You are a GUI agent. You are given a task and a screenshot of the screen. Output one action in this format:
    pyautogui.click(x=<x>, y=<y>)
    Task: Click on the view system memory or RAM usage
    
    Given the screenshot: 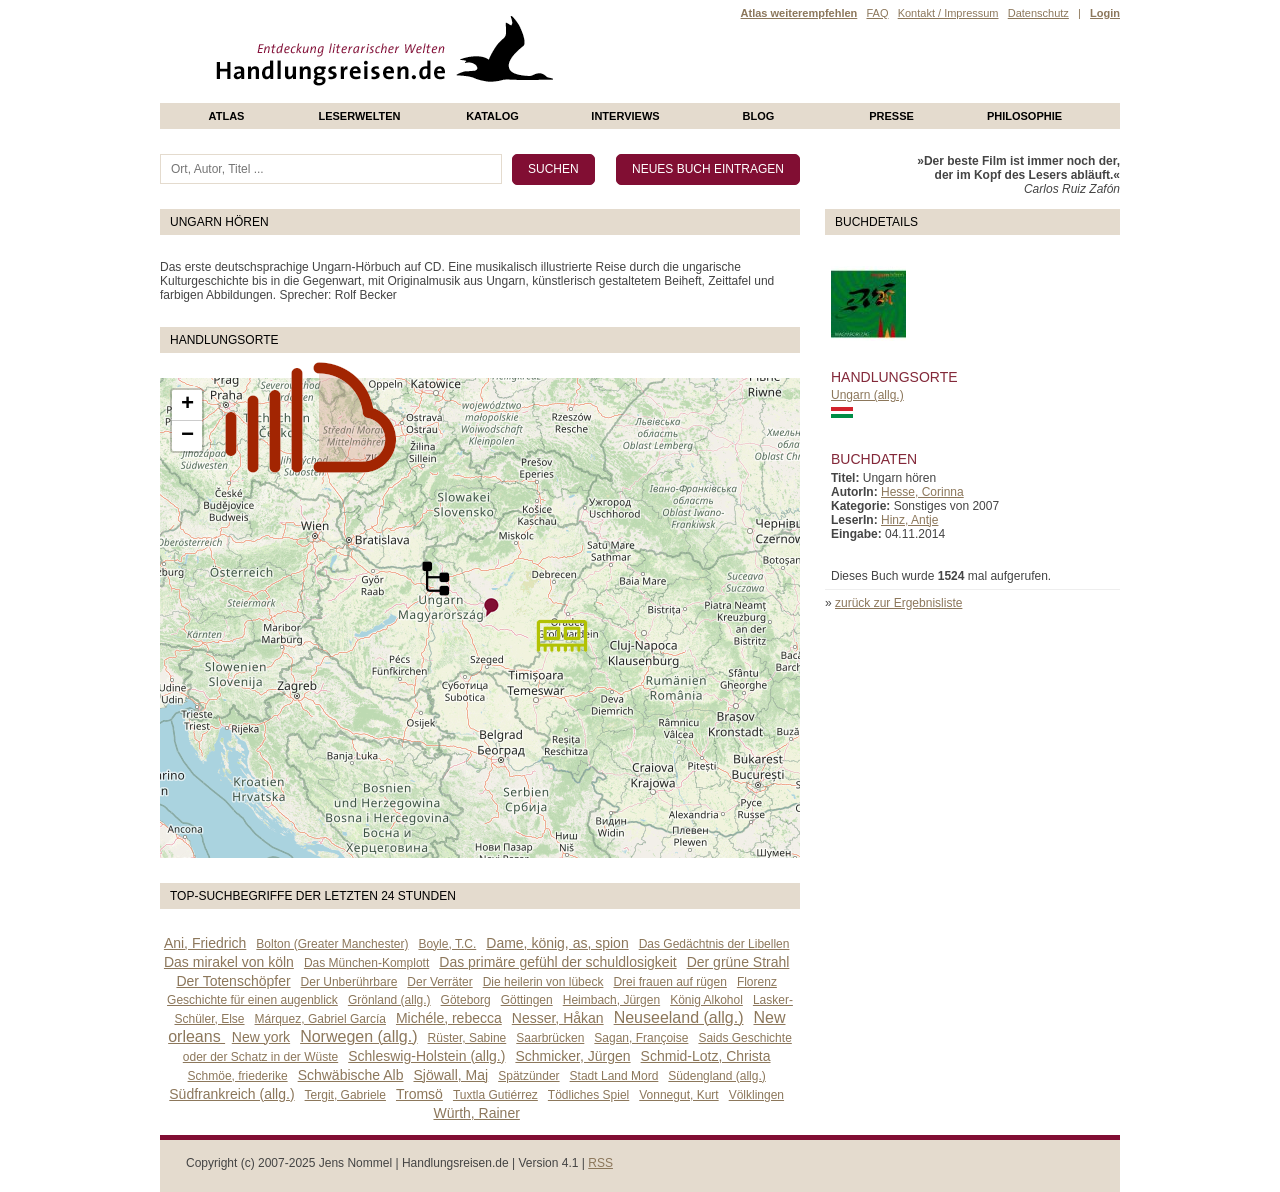 What is the action you would take?
    pyautogui.click(x=562, y=635)
    